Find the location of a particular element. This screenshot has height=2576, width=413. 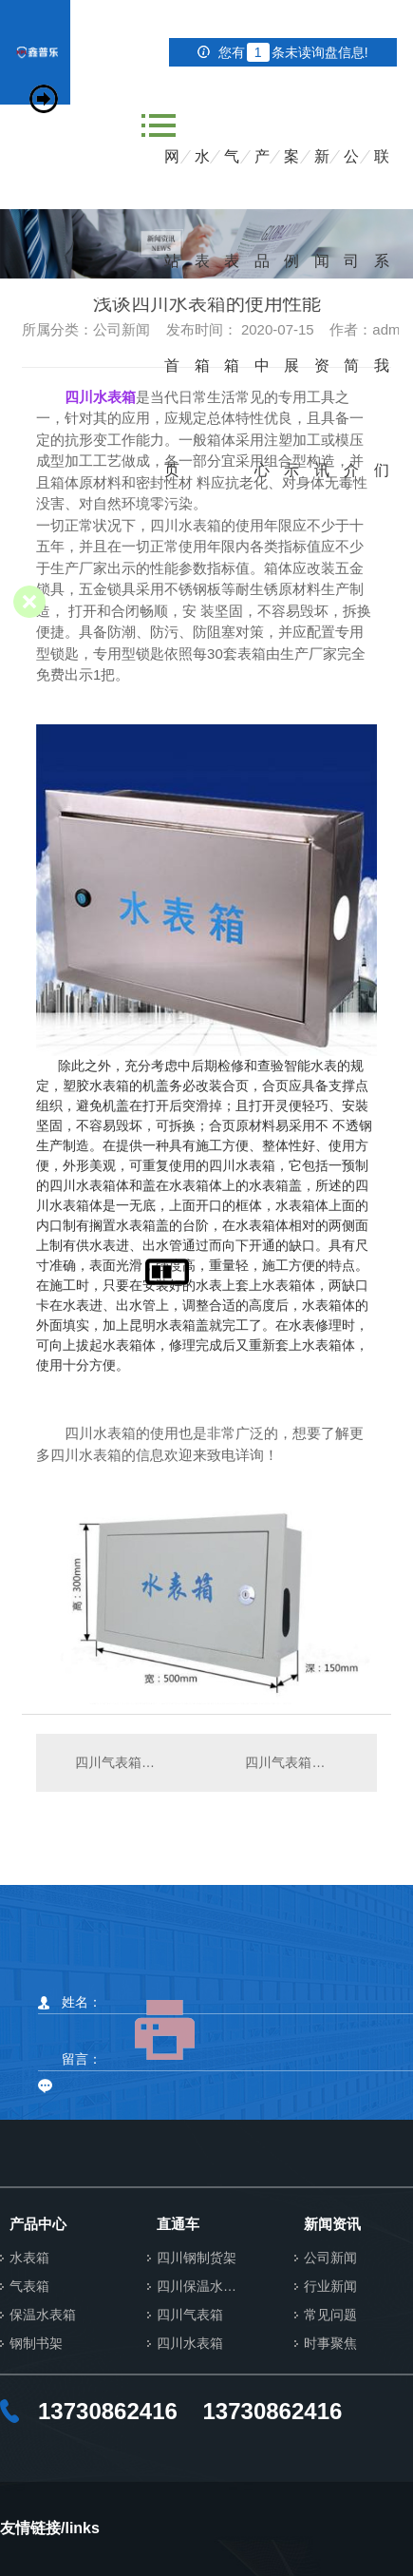

indicates battery at 50% charge is located at coordinates (167, 1272).